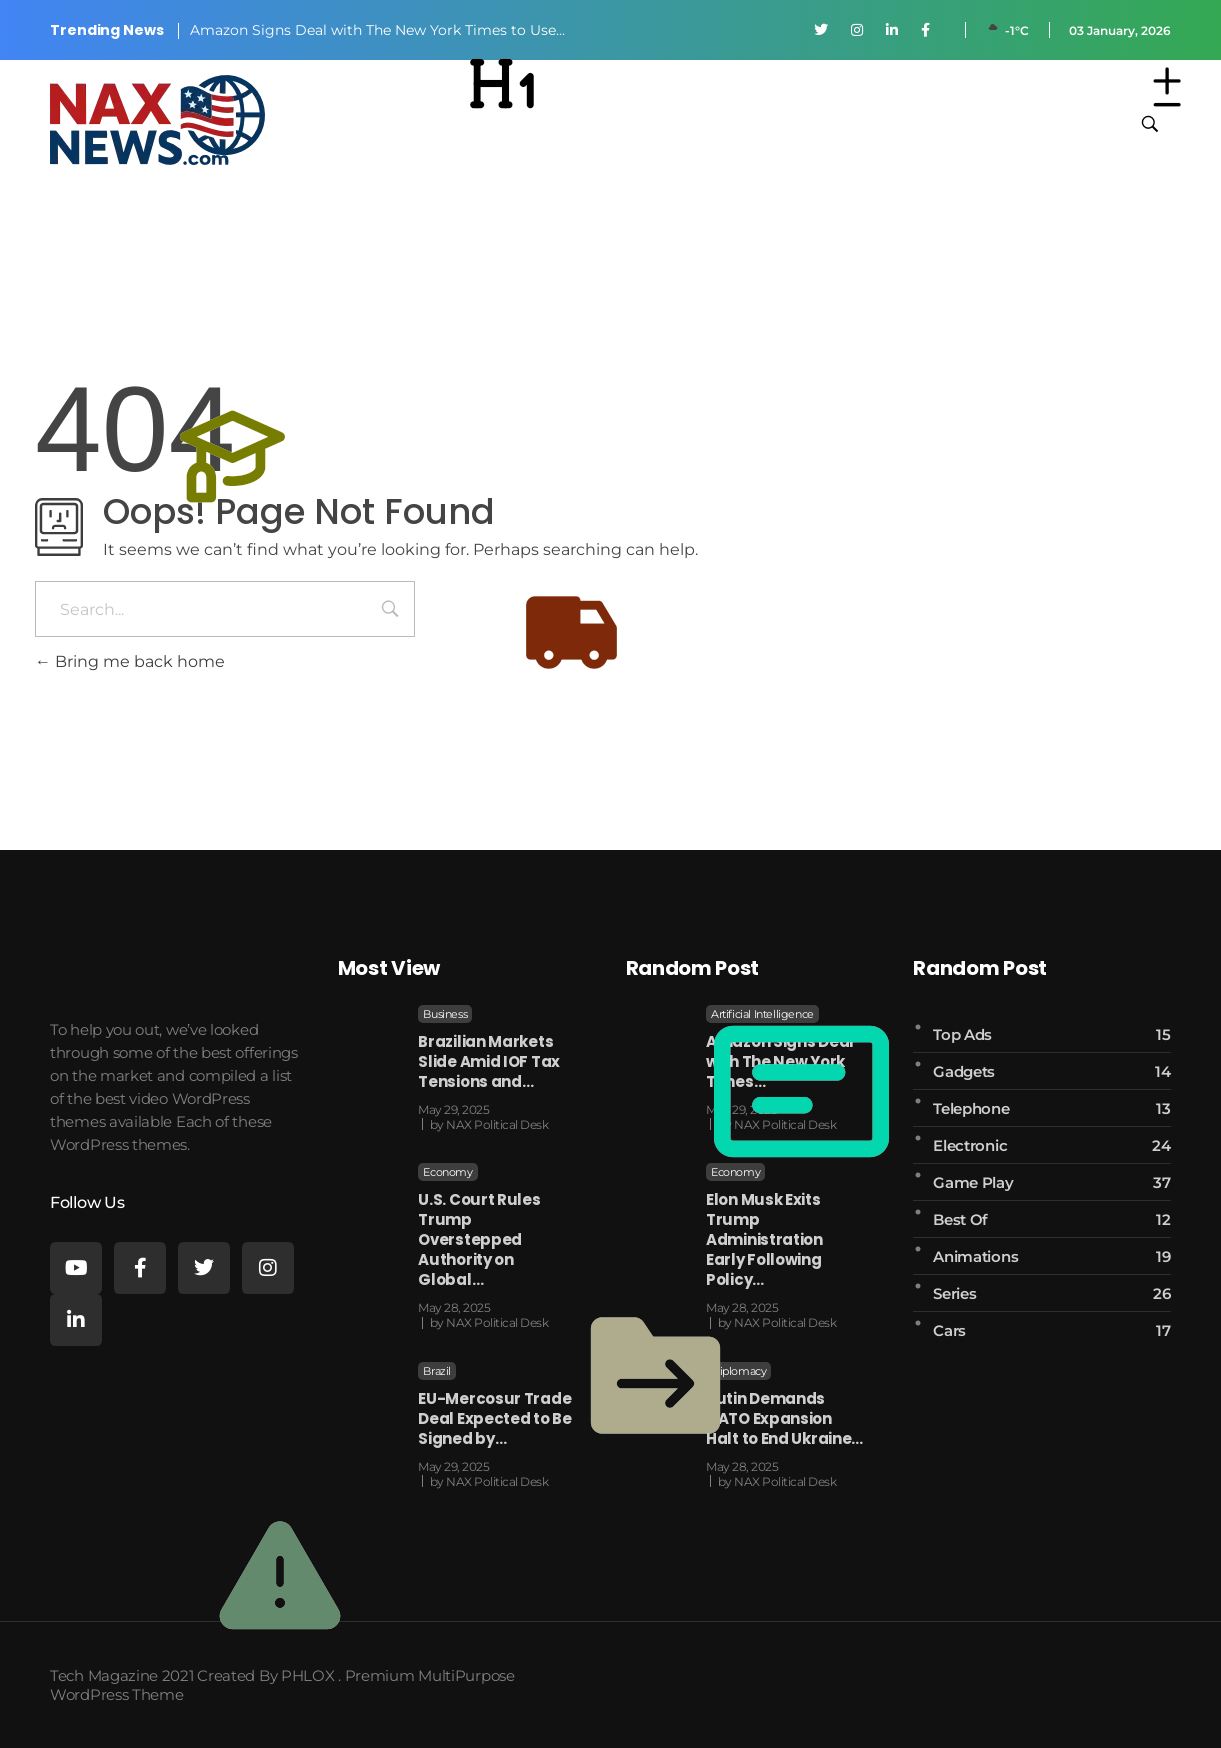 The width and height of the screenshot is (1221, 1748). What do you see at coordinates (232, 456) in the screenshot?
I see `access learning or education resources` at bounding box center [232, 456].